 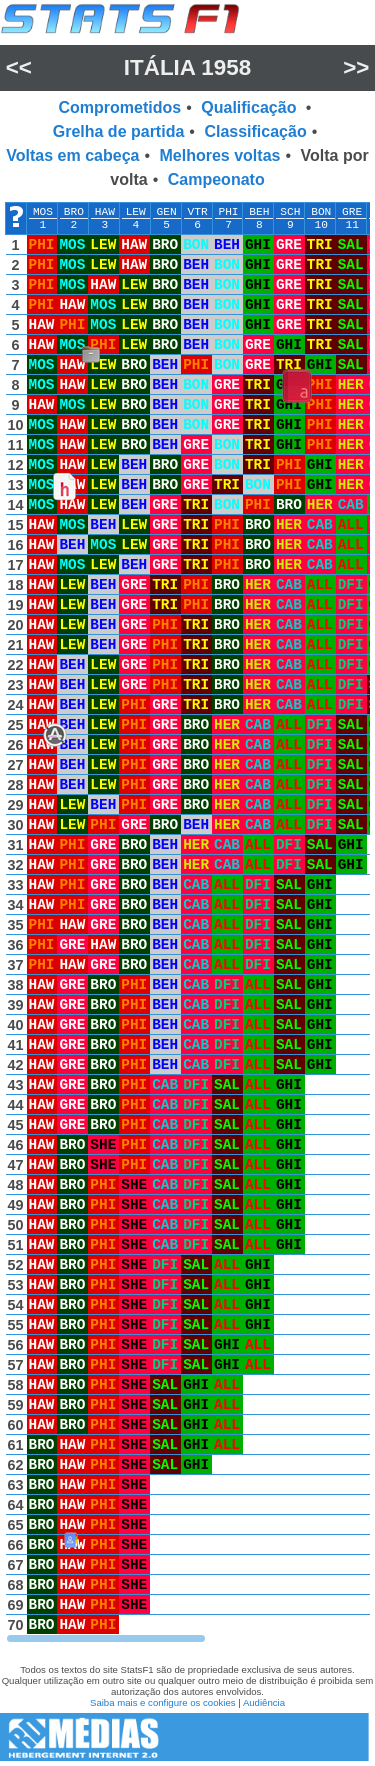 What do you see at coordinates (91, 354) in the screenshot?
I see `open the file manager application` at bounding box center [91, 354].